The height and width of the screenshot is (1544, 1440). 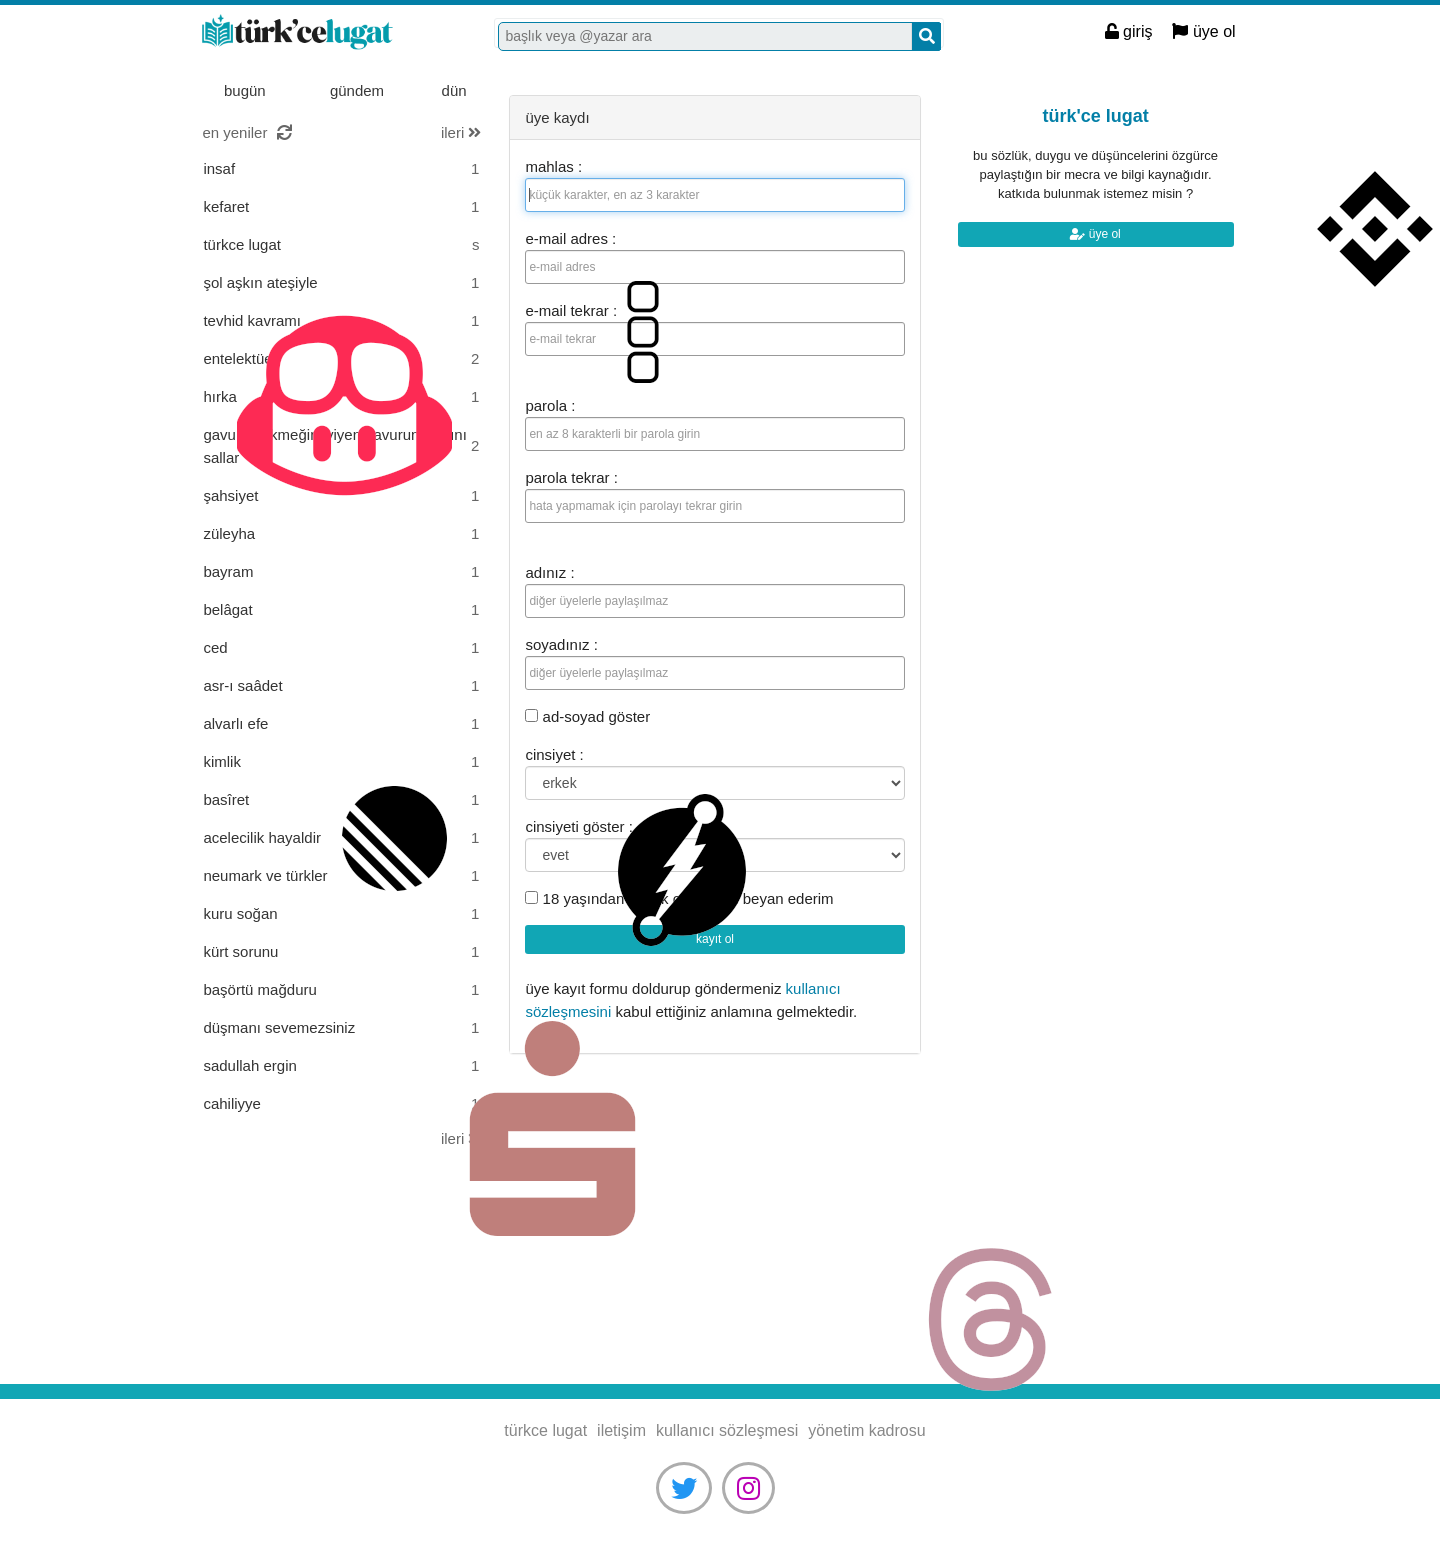 What do you see at coordinates (344, 405) in the screenshot?
I see `GitHub Copilot AI coding assistant` at bounding box center [344, 405].